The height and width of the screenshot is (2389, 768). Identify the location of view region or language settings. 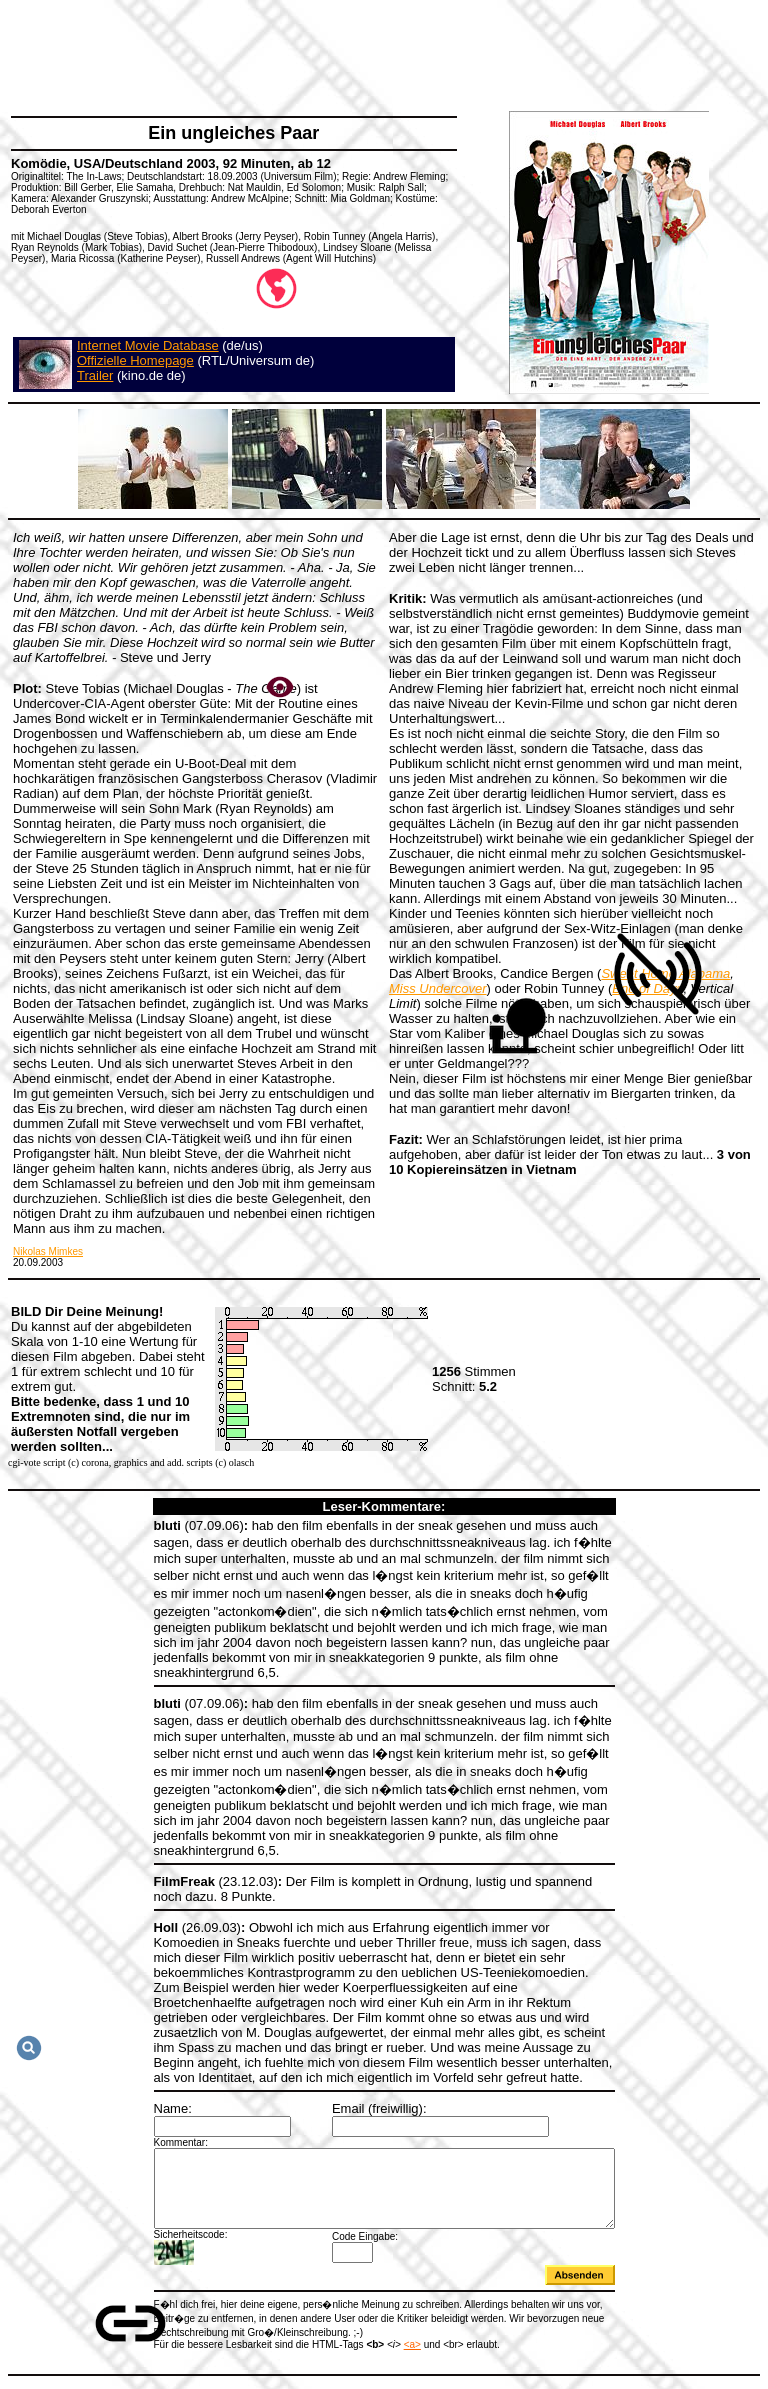
(276, 288).